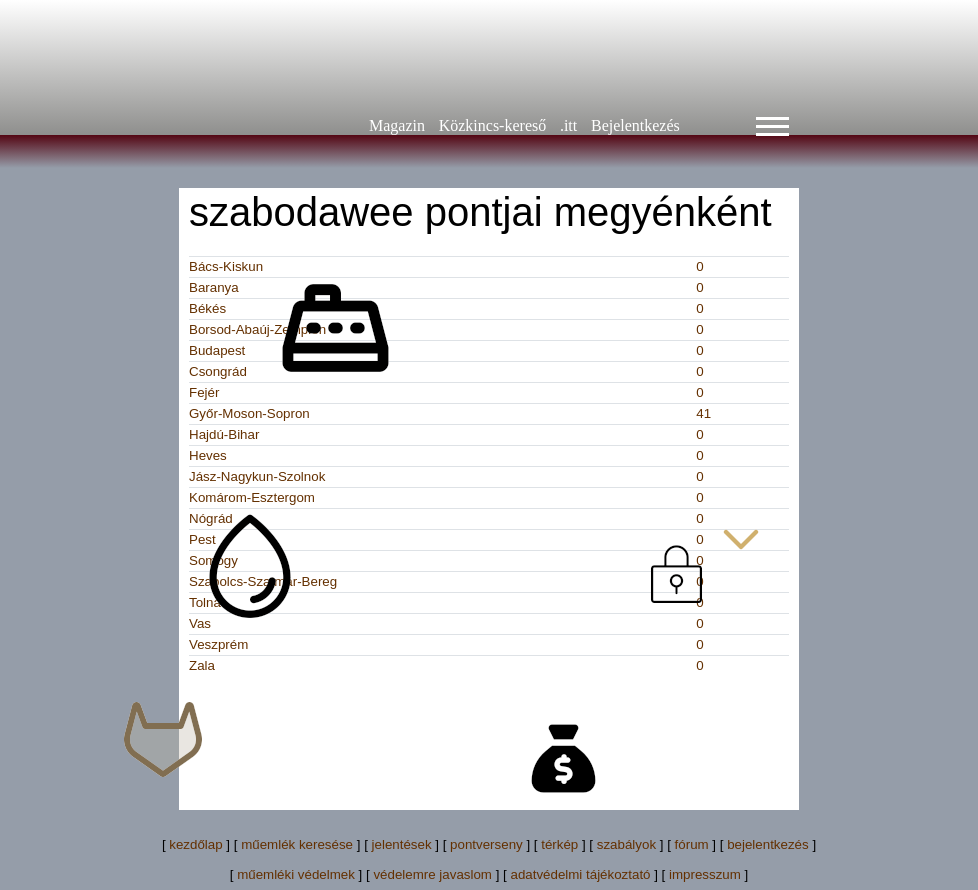 This screenshot has width=978, height=890. Describe the element at coordinates (563, 758) in the screenshot. I see `view your earnings or balance` at that location.